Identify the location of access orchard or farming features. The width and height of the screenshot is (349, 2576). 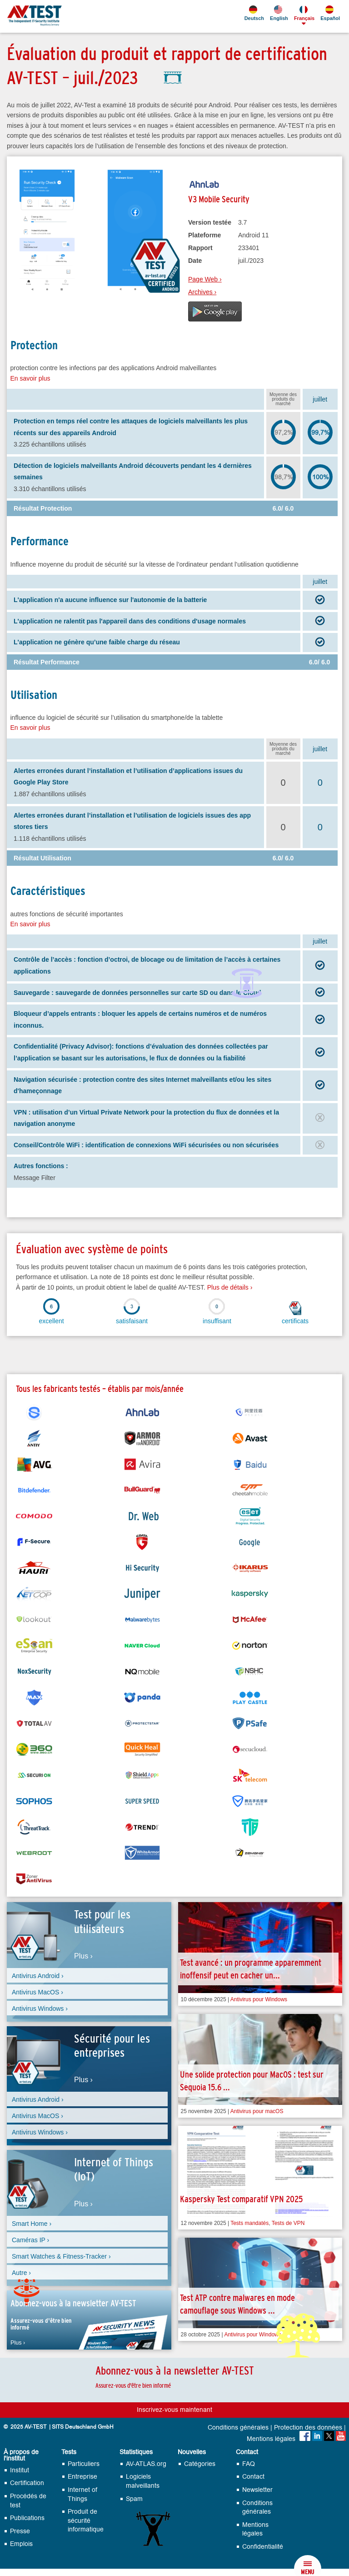
(298, 2335).